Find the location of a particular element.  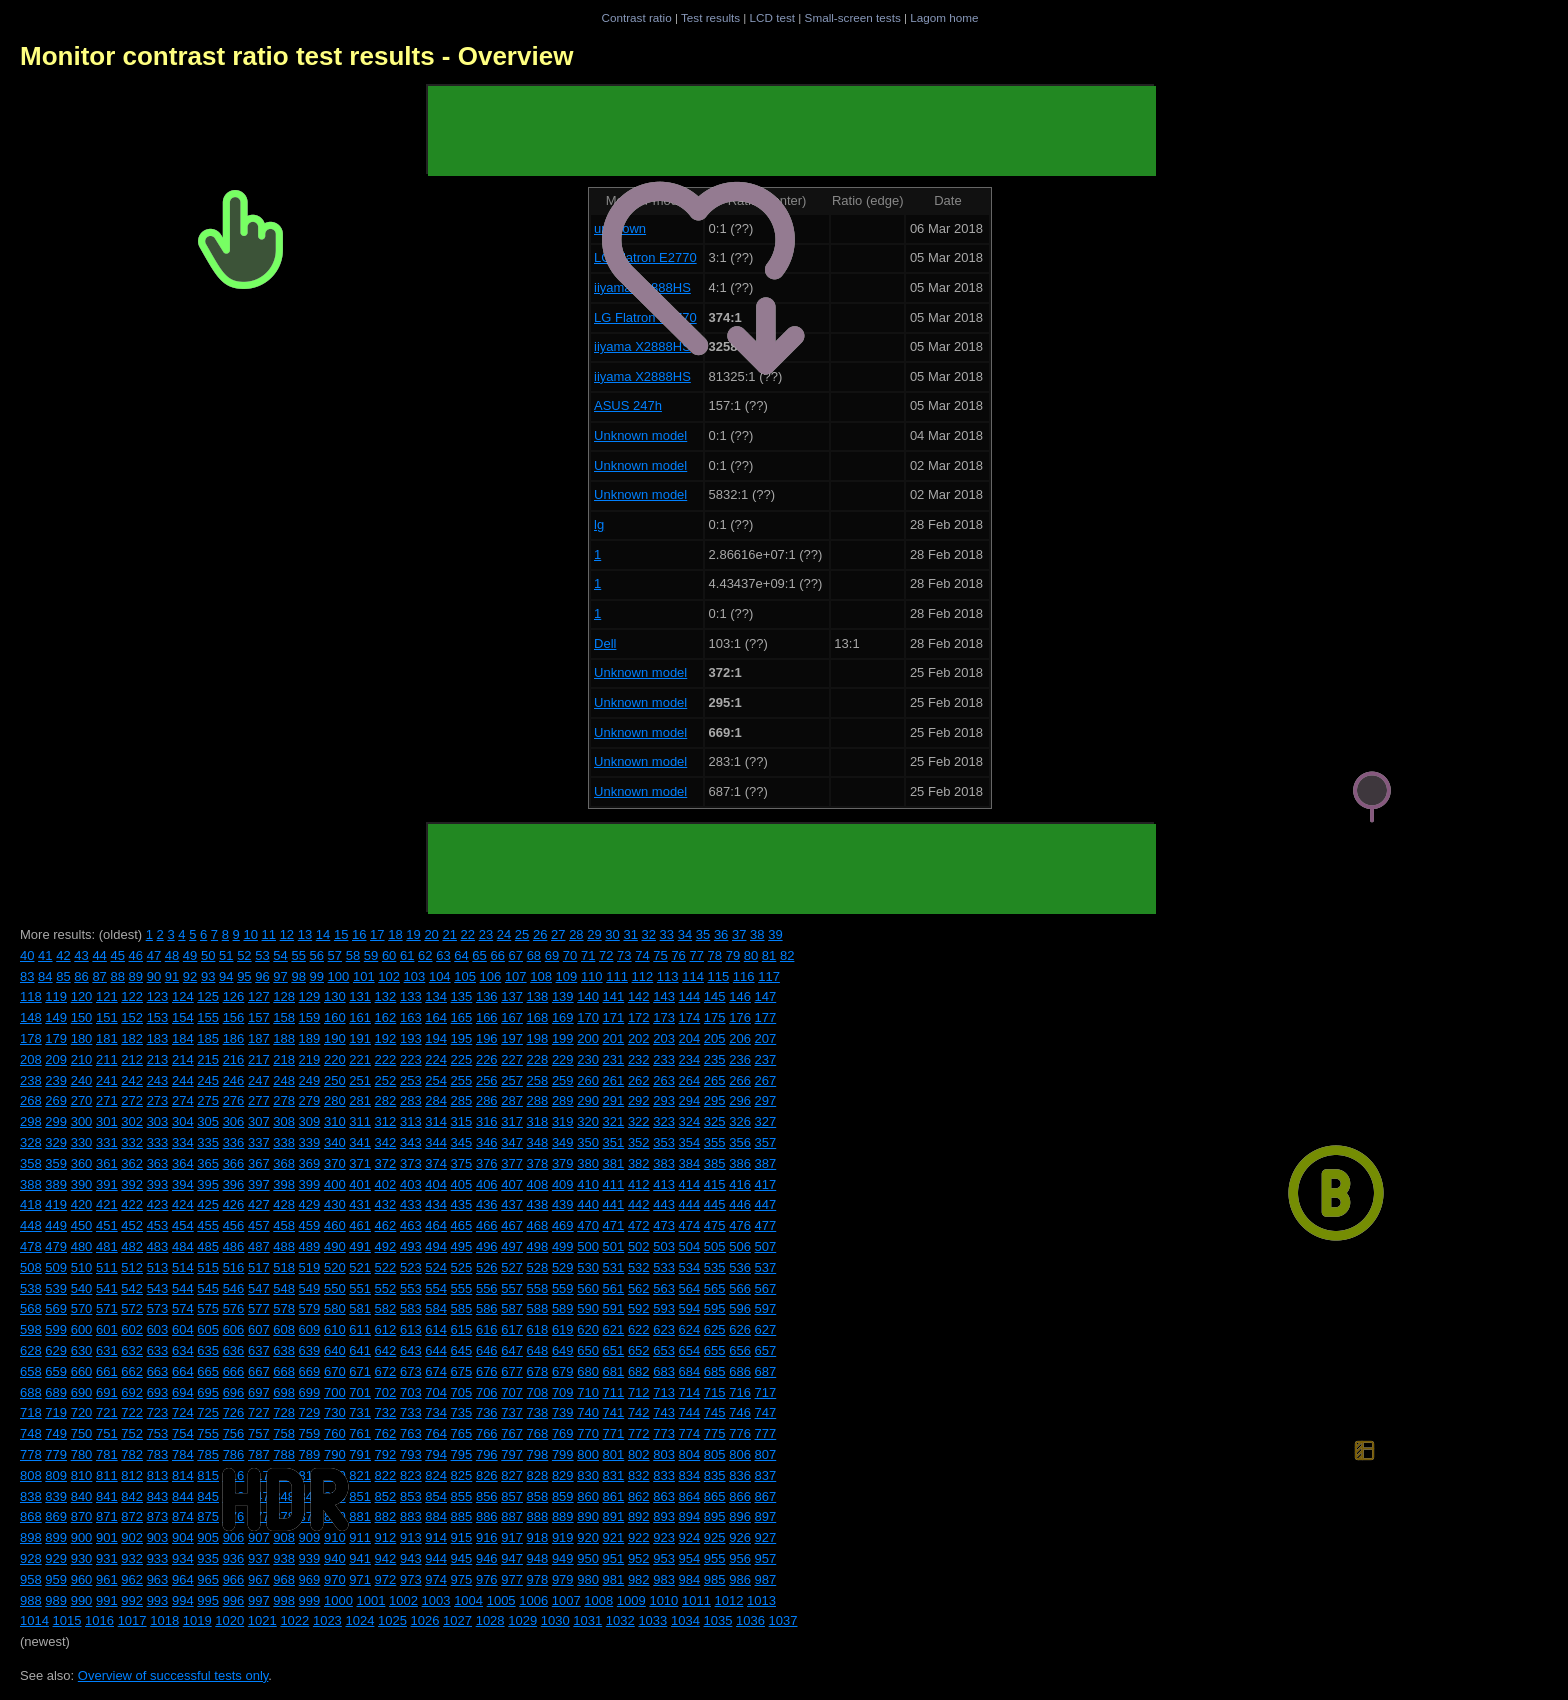

toggle HDR mode for photos or video is located at coordinates (285, 1499).